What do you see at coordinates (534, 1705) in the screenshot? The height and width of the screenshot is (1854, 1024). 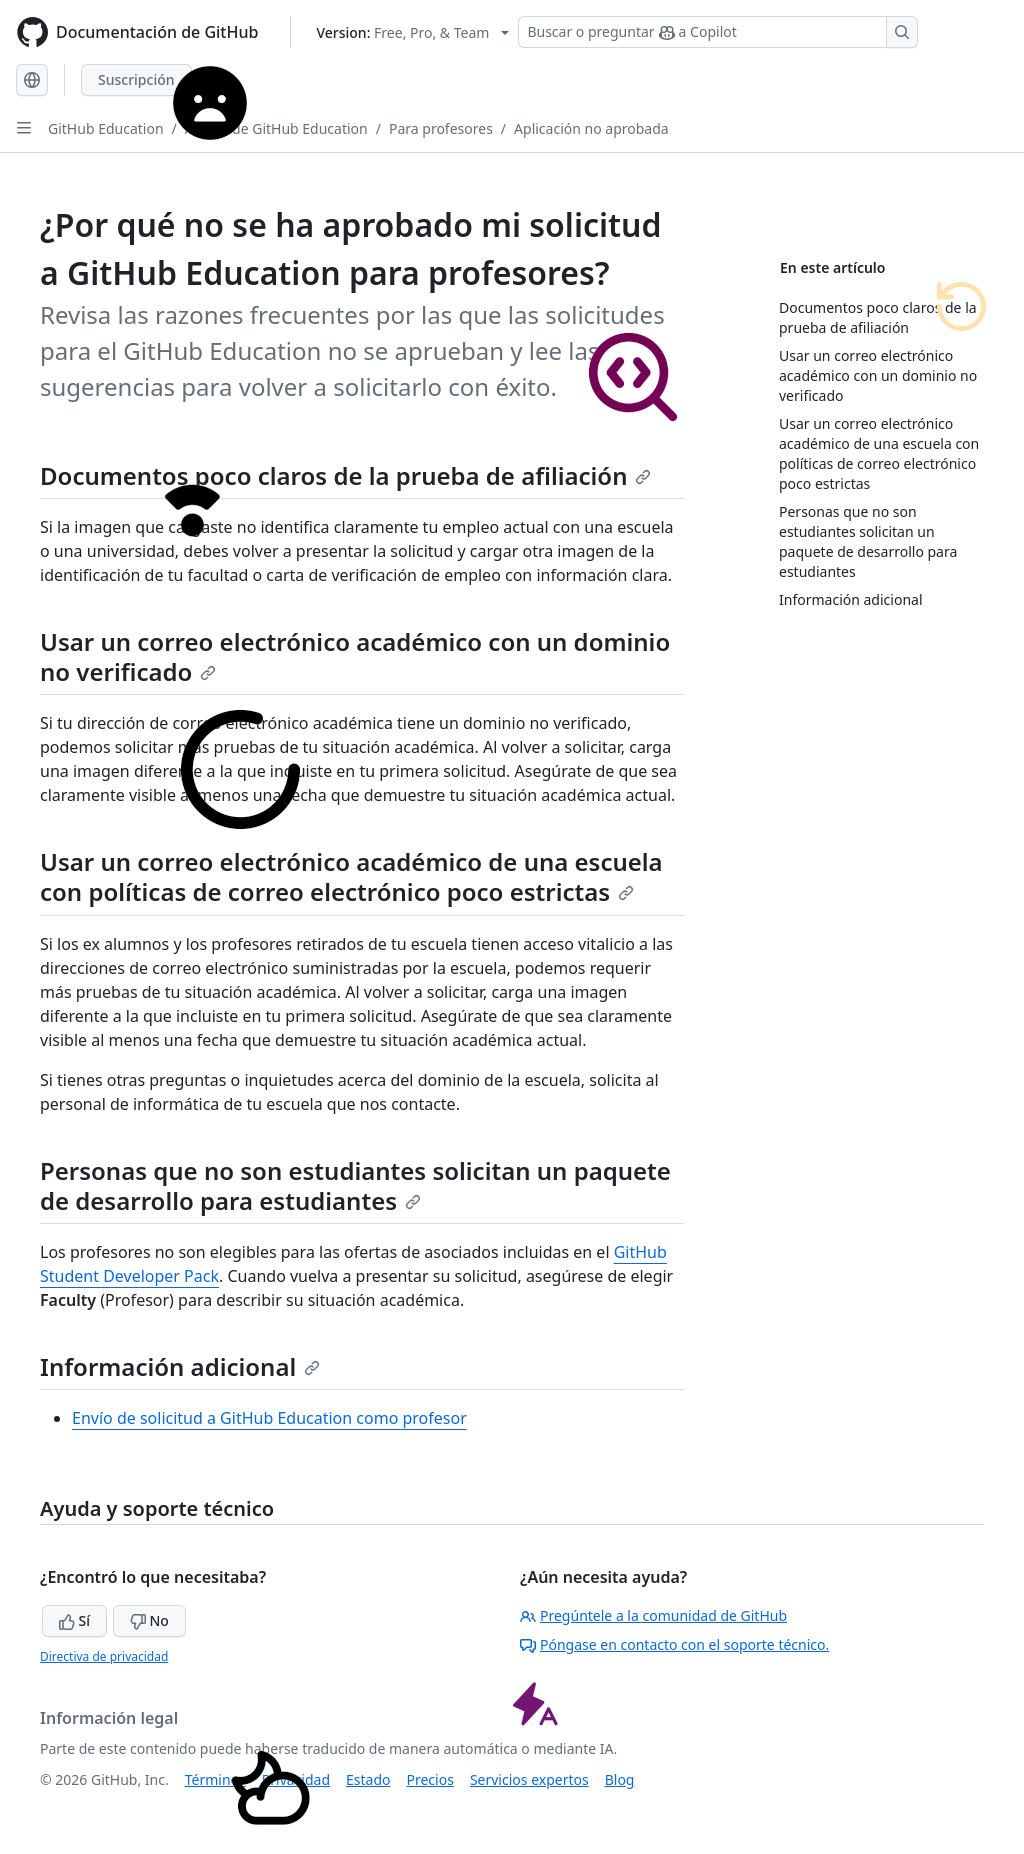 I see `enable auto-flash mode for camera` at bounding box center [534, 1705].